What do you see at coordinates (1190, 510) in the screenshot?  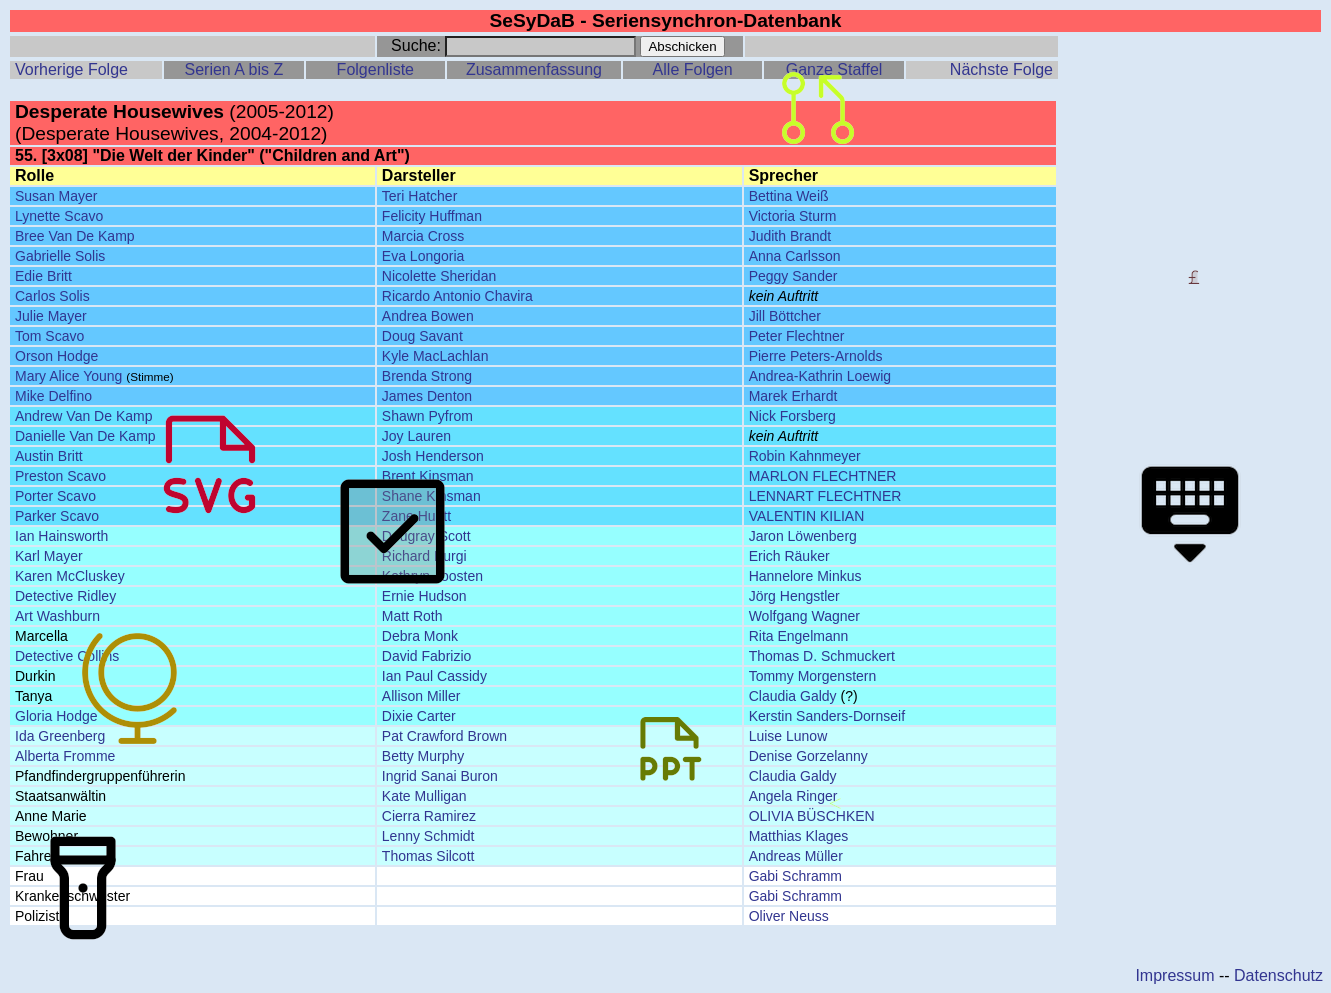 I see `hide the on-screen keyboard` at bounding box center [1190, 510].